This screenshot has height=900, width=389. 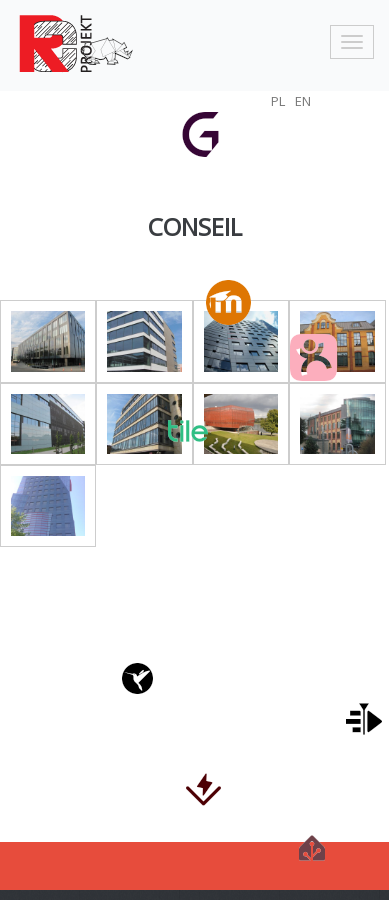 I want to click on open Home Assistant app, so click(x=312, y=848).